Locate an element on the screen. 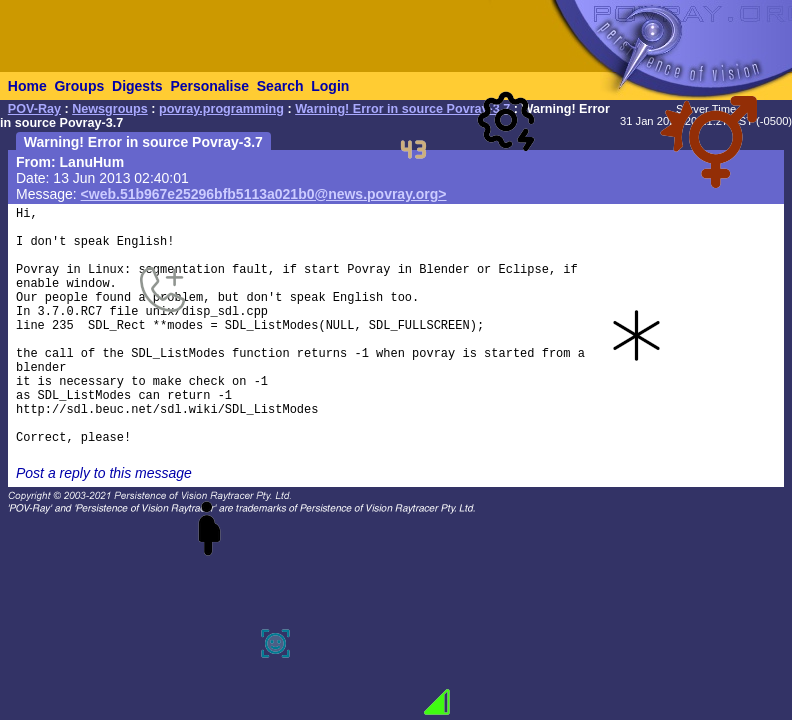 The image size is (792, 720). indicates item number 43 in a list or sequence is located at coordinates (413, 149).